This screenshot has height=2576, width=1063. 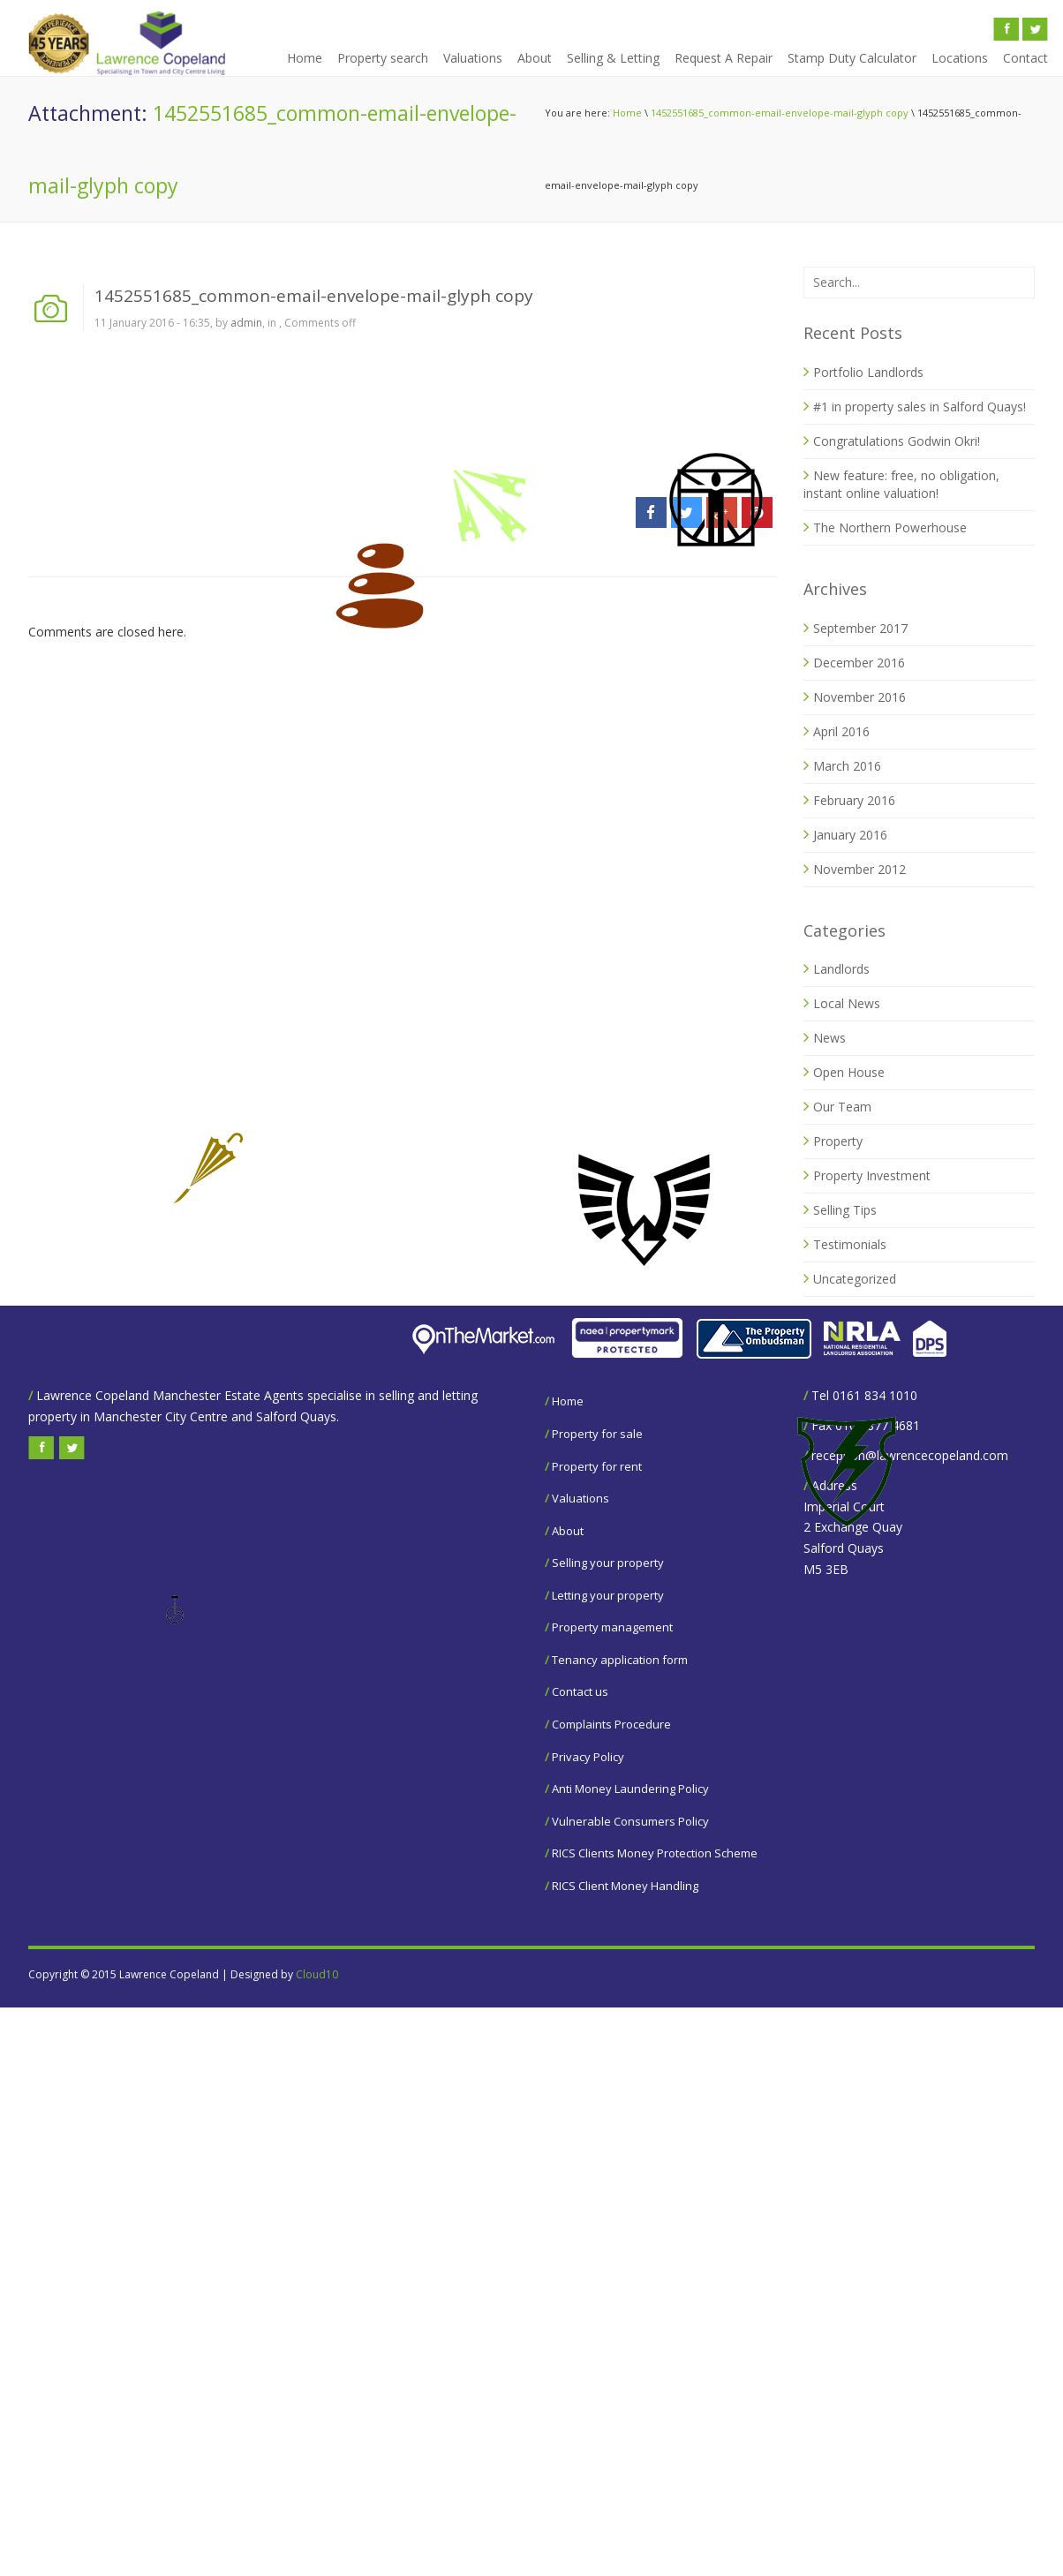 I want to click on activate electric shield ability, so click(x=847, y=1471).